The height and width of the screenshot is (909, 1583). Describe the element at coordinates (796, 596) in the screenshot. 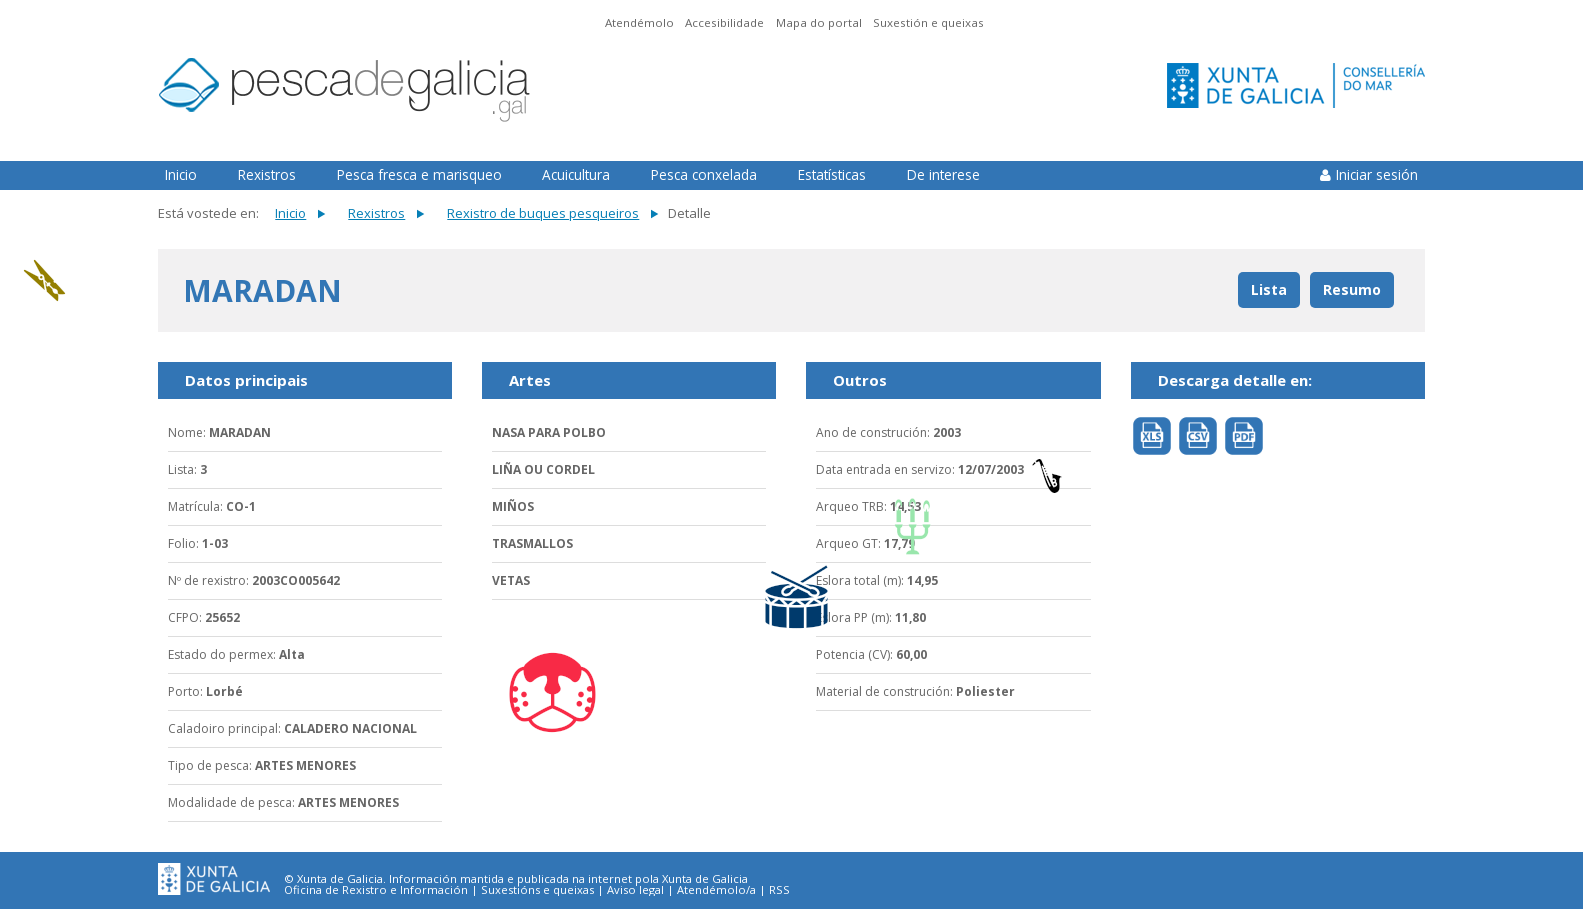

I see `access music or sound settings` at that location.